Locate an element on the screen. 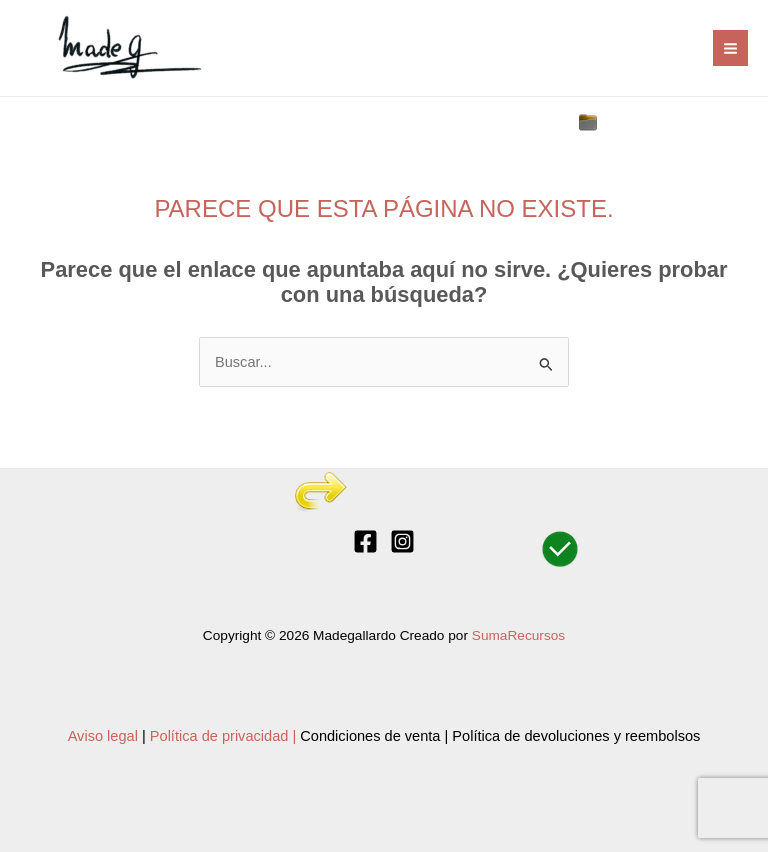  redo last undone action is located at coordinates (321, 489).